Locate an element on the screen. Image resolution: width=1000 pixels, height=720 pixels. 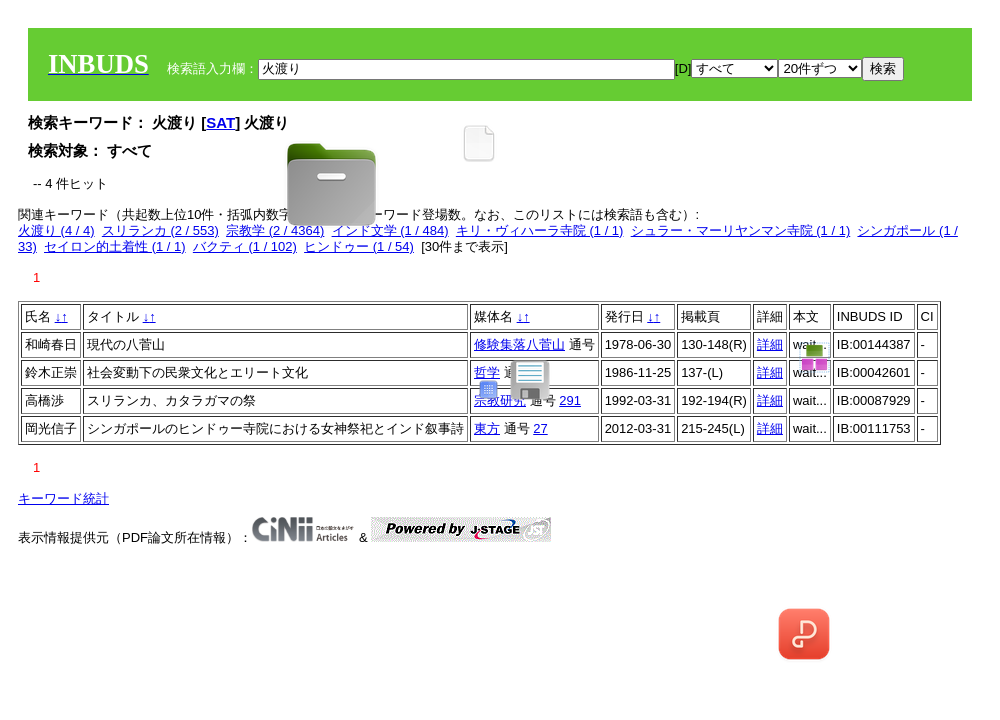
indicates an empty or blank file is located at coordinates (479, 143).